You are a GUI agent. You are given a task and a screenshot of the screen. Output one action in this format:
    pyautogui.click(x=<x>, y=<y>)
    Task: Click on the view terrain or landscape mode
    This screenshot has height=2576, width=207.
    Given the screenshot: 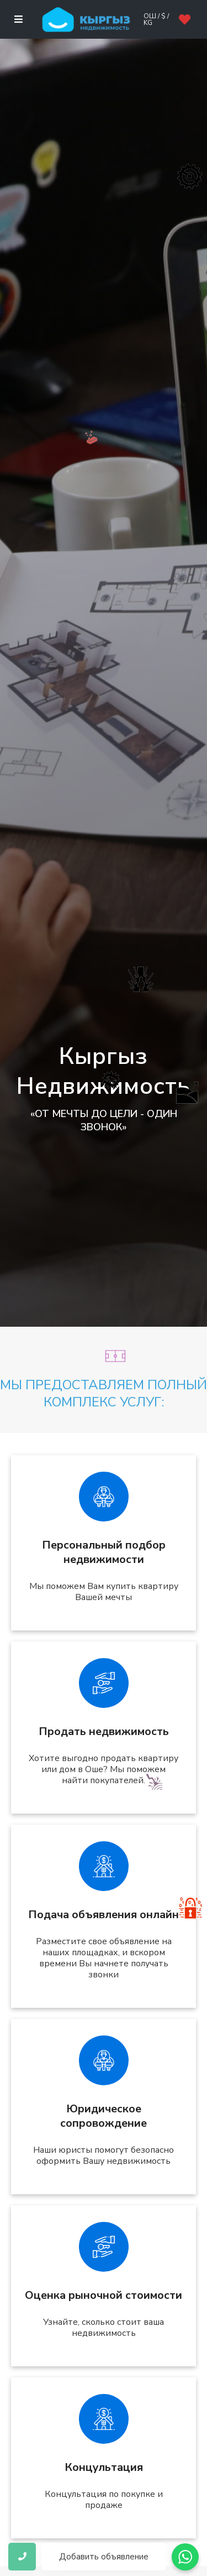 What is the action you would take?
    pyautogui.click(x=187, y=1093)
    